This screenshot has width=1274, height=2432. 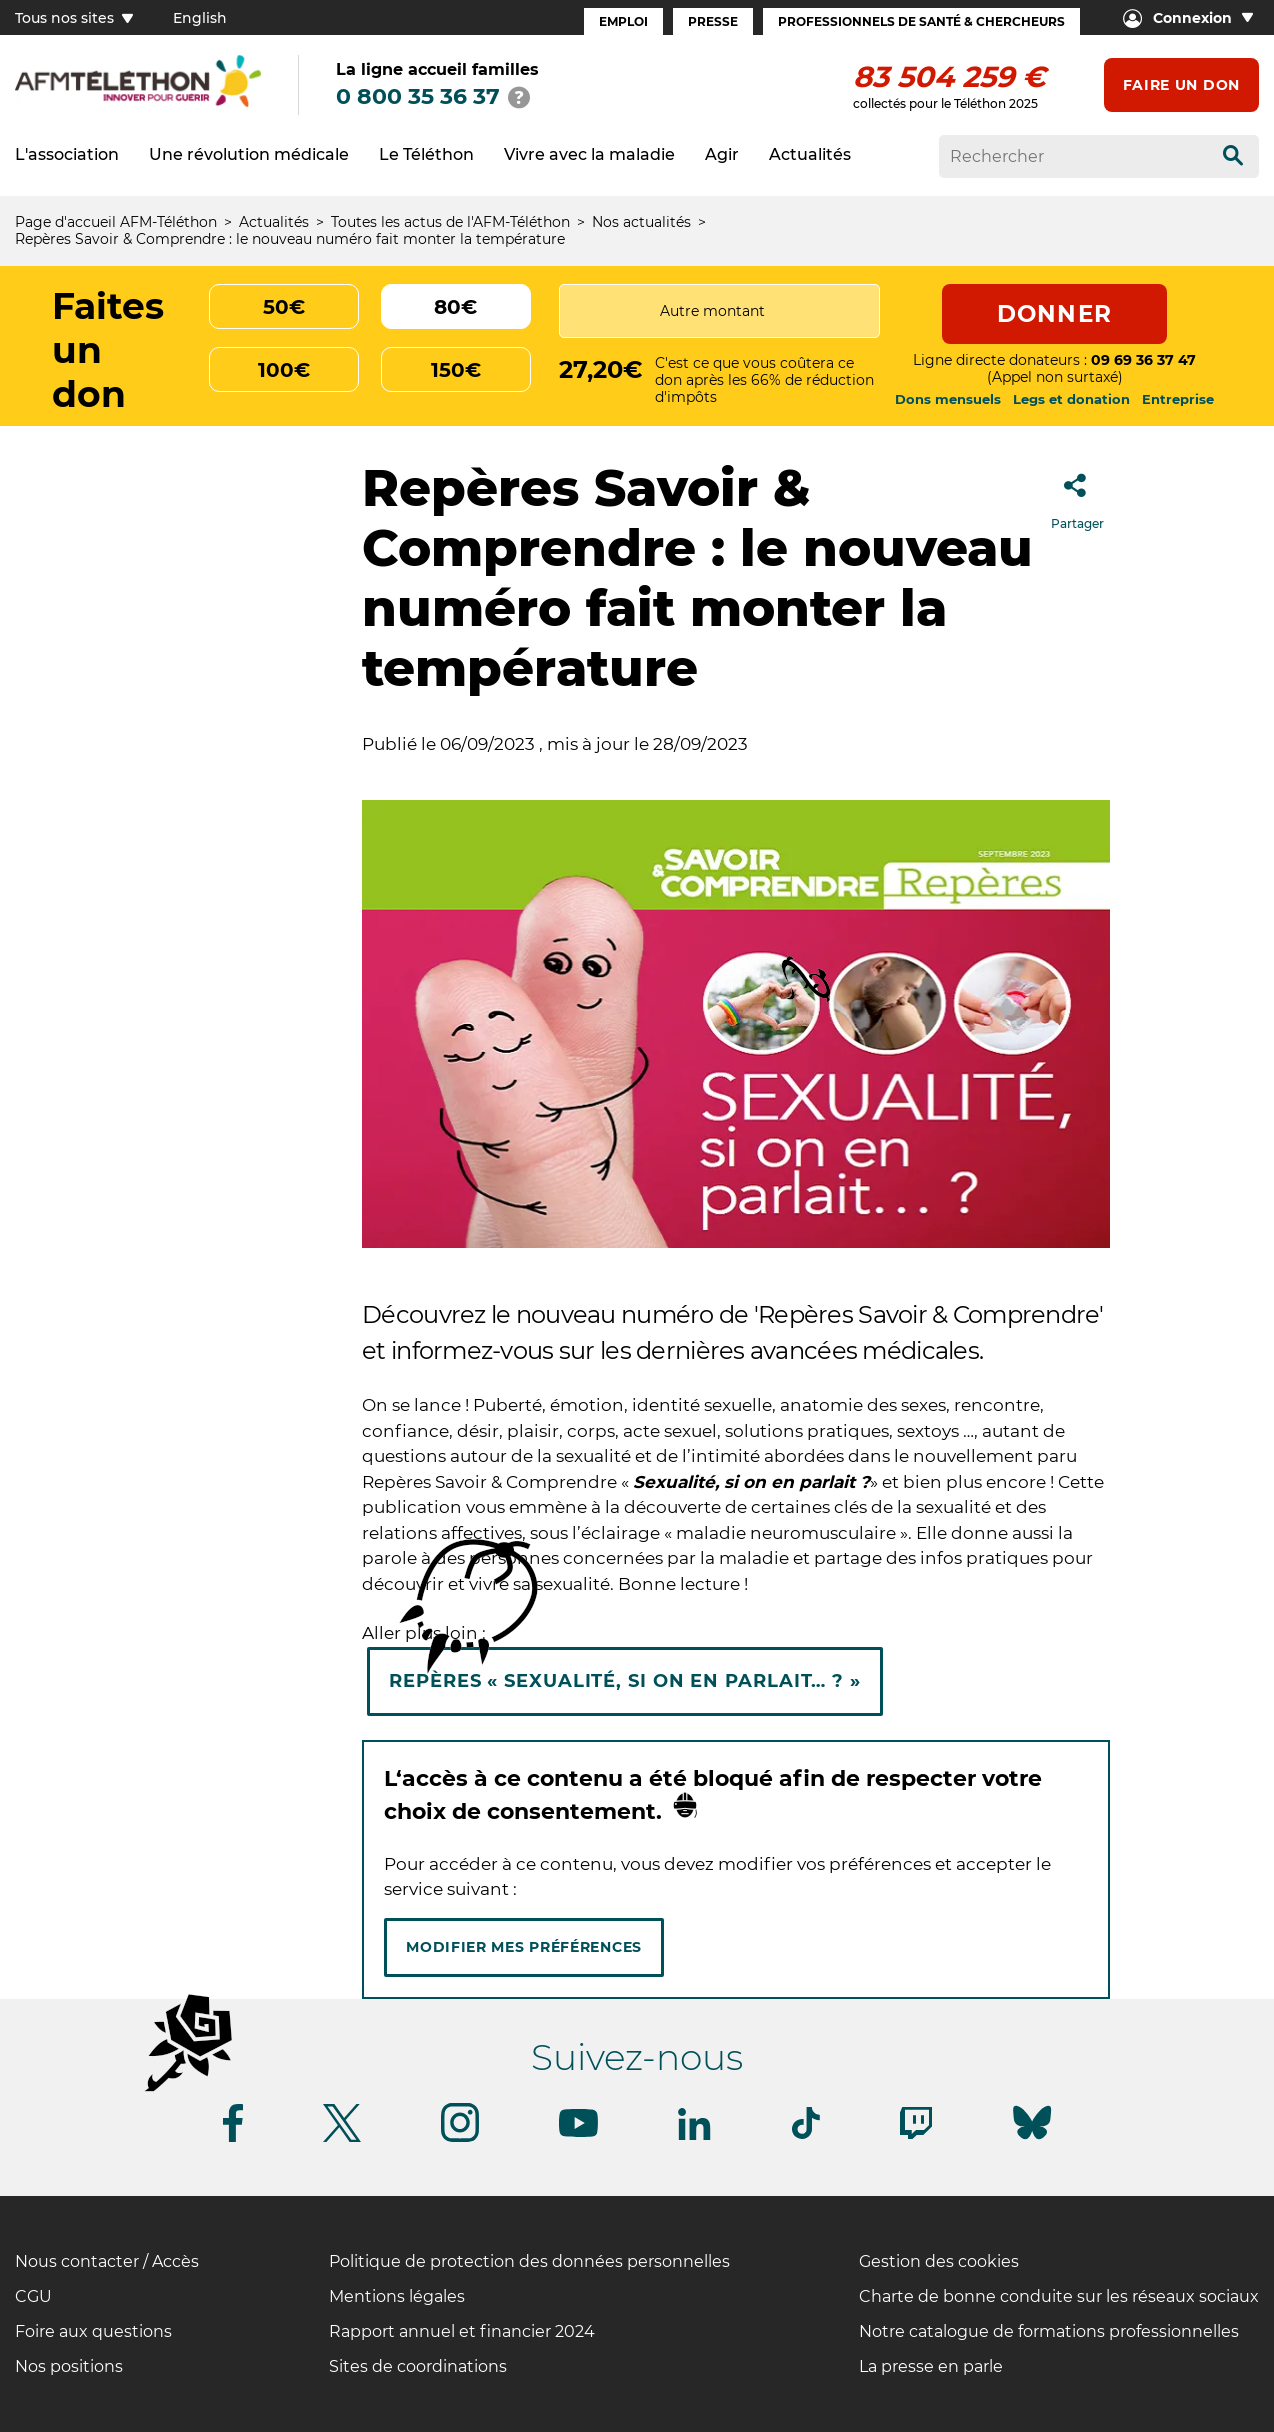 I want to click on select a rose or flower item in a game inventory, so click(x=183, y=2042).